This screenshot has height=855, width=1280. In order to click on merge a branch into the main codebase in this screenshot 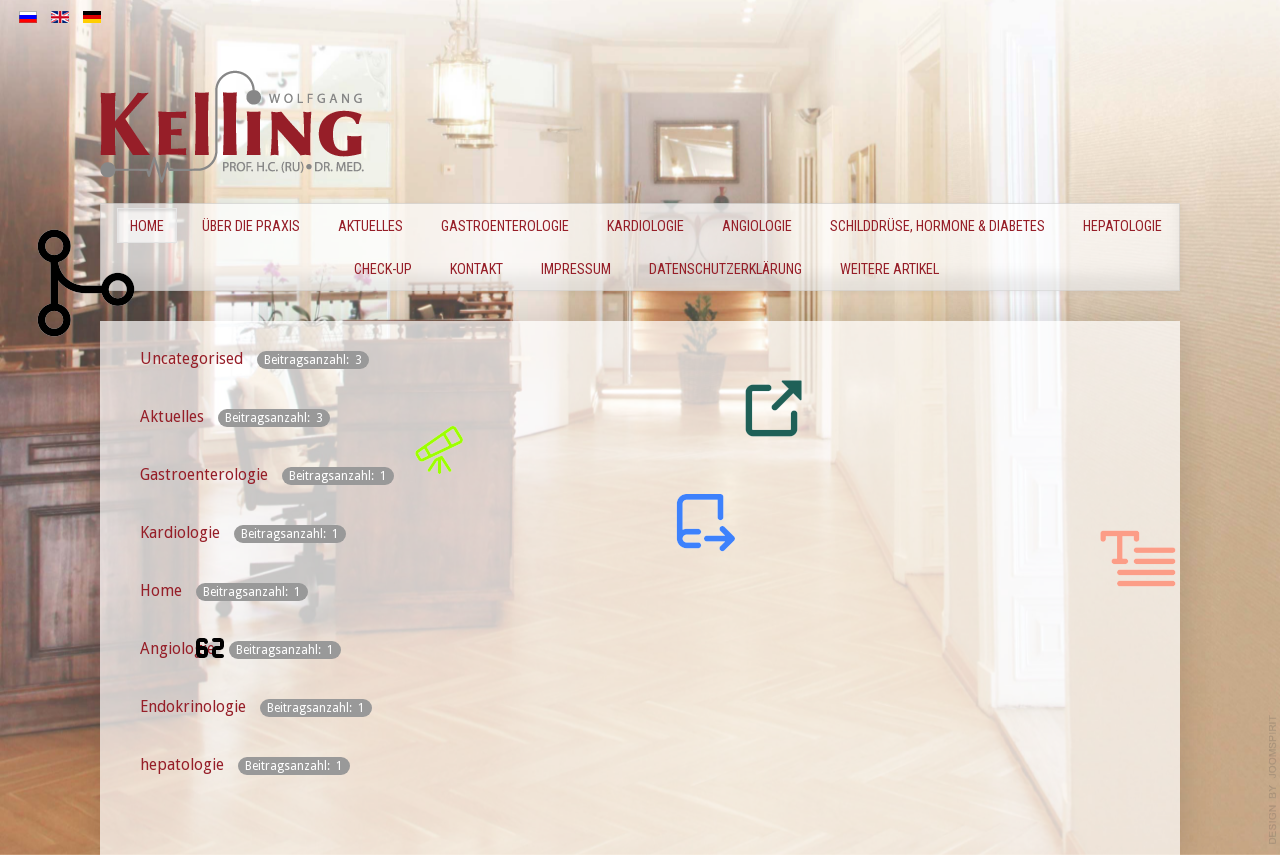, I will do `click(86, 283)`.